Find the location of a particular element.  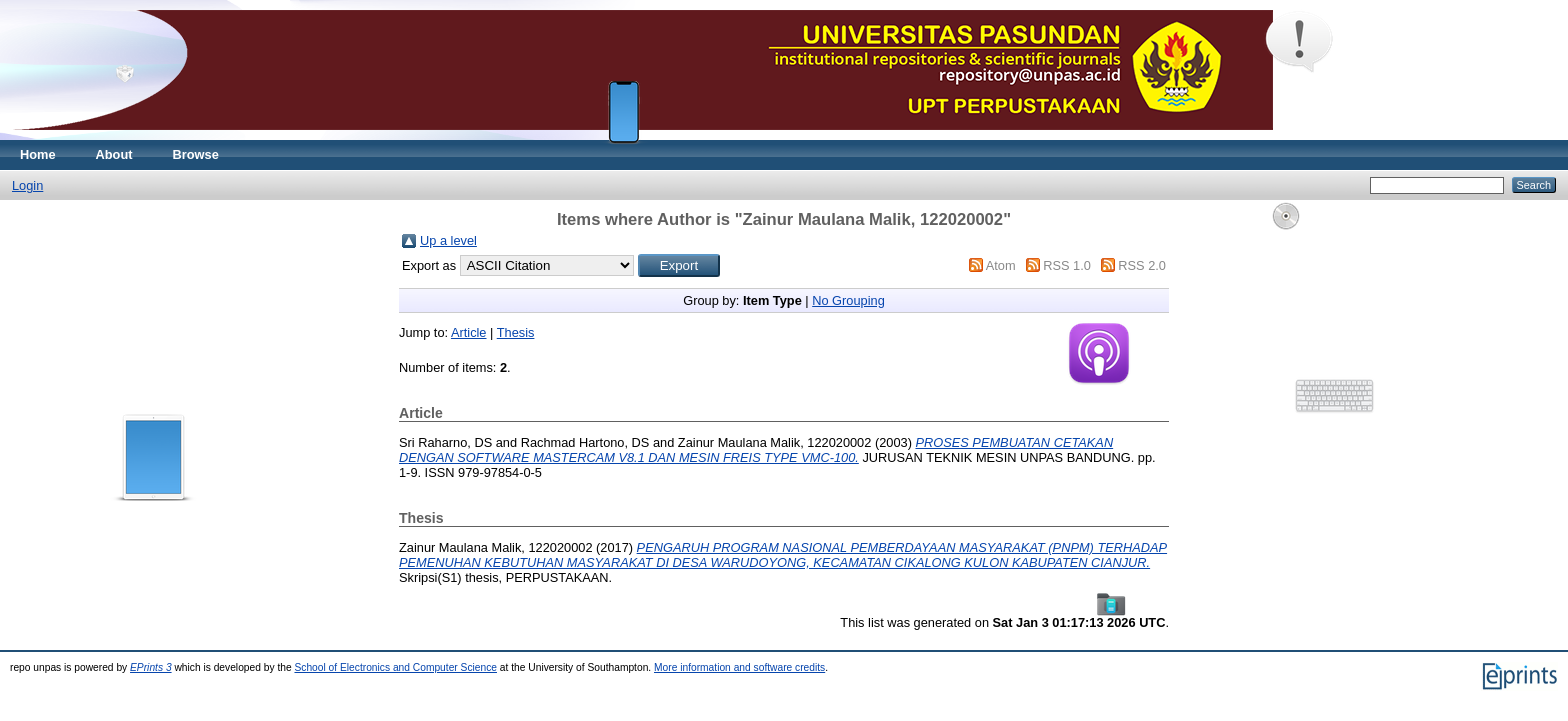

access cd/dvd rewritable drive is located at coordinates (1286, 216).